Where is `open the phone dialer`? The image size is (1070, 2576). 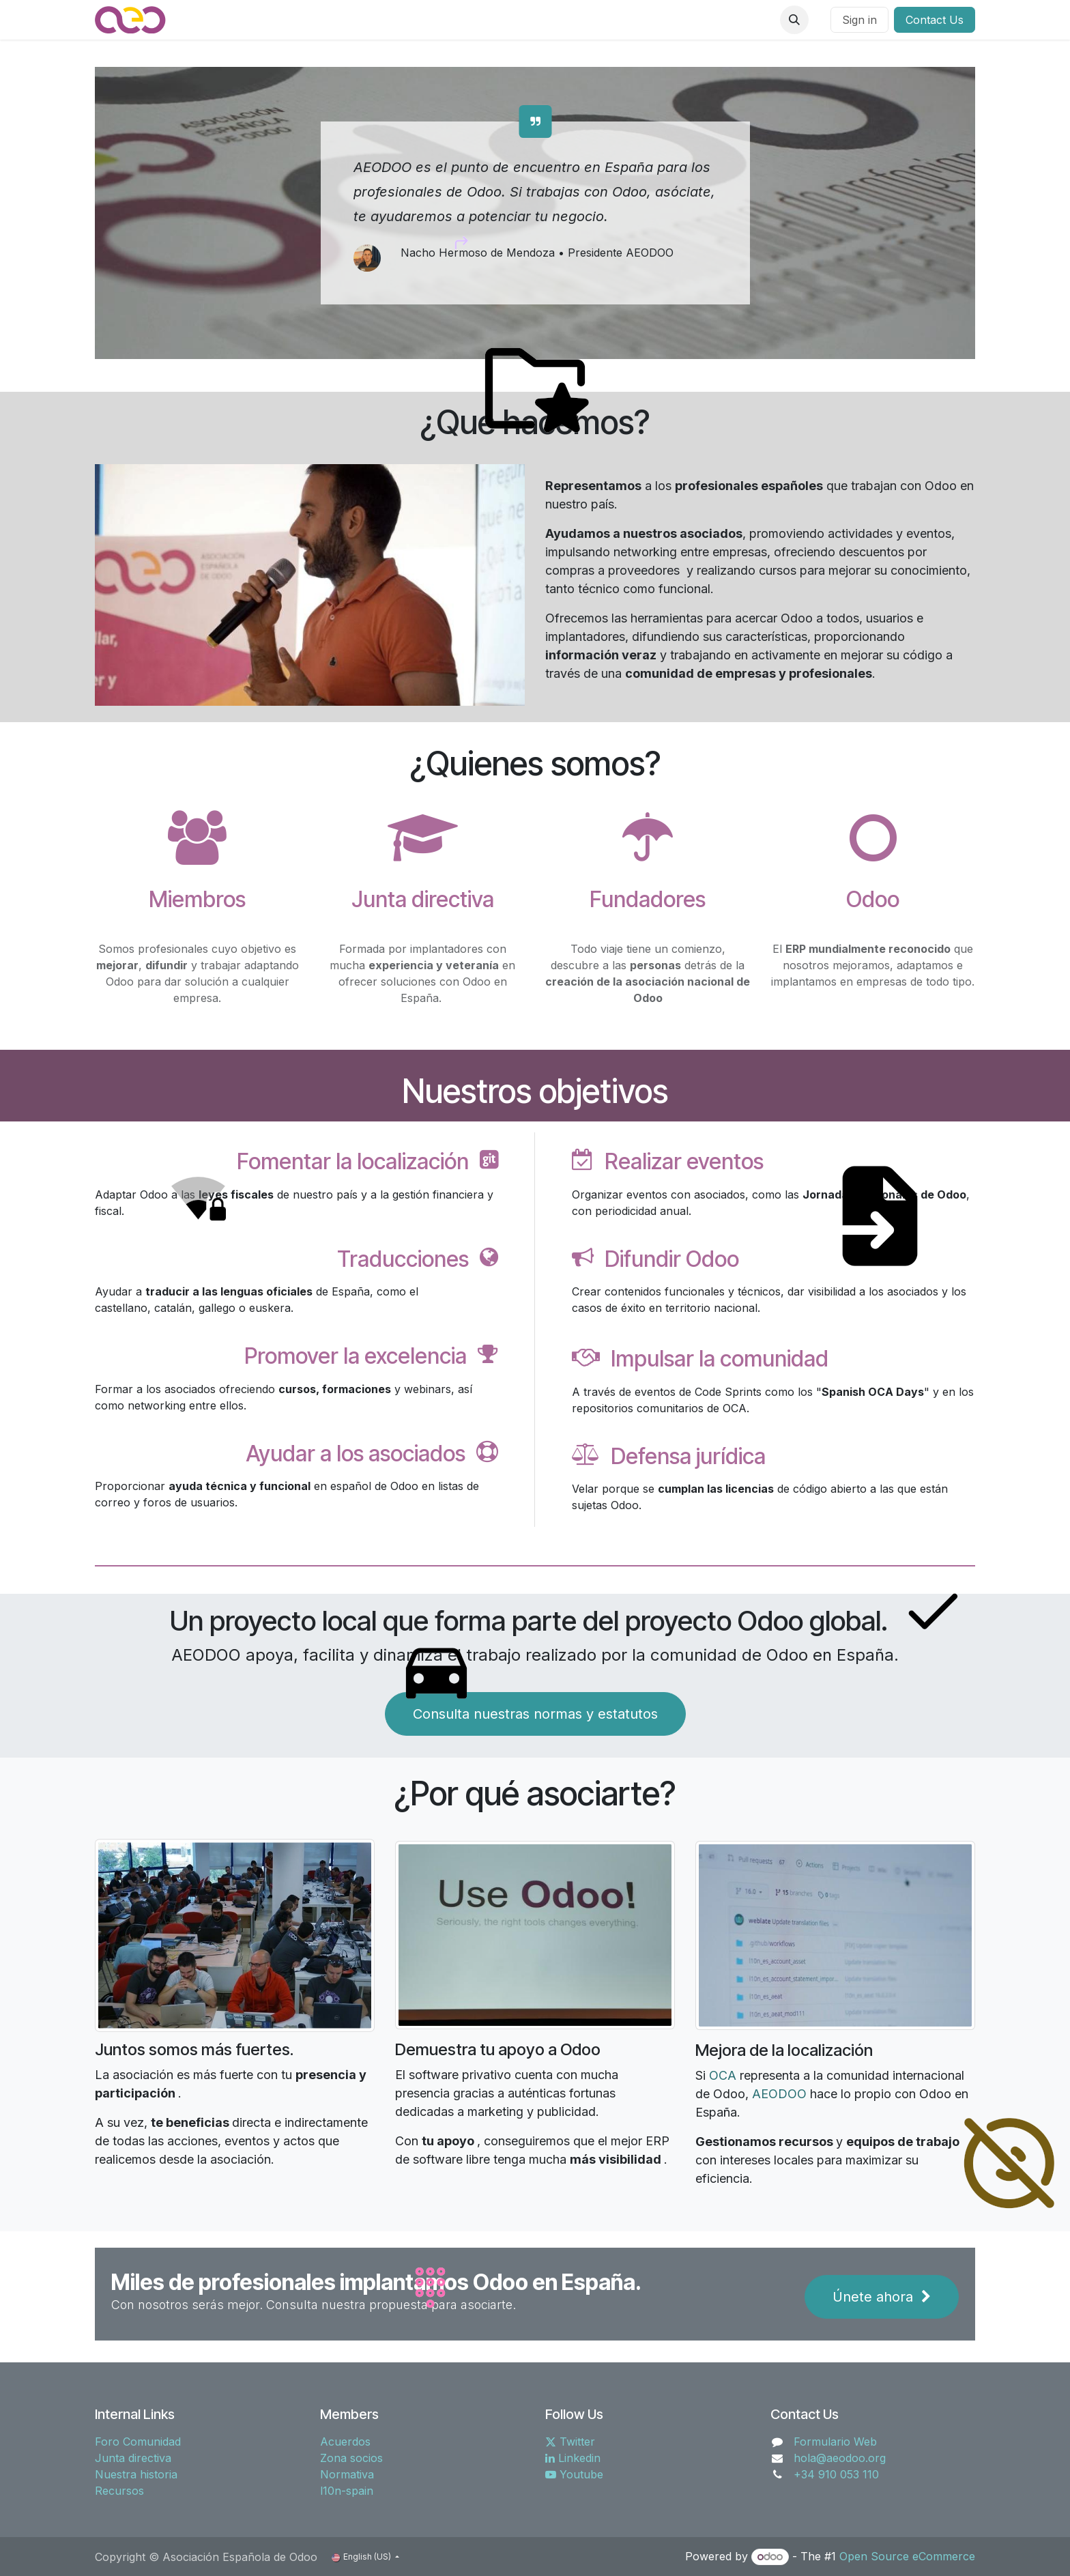 open the phone dialer is located at coordinates (430, 2287).